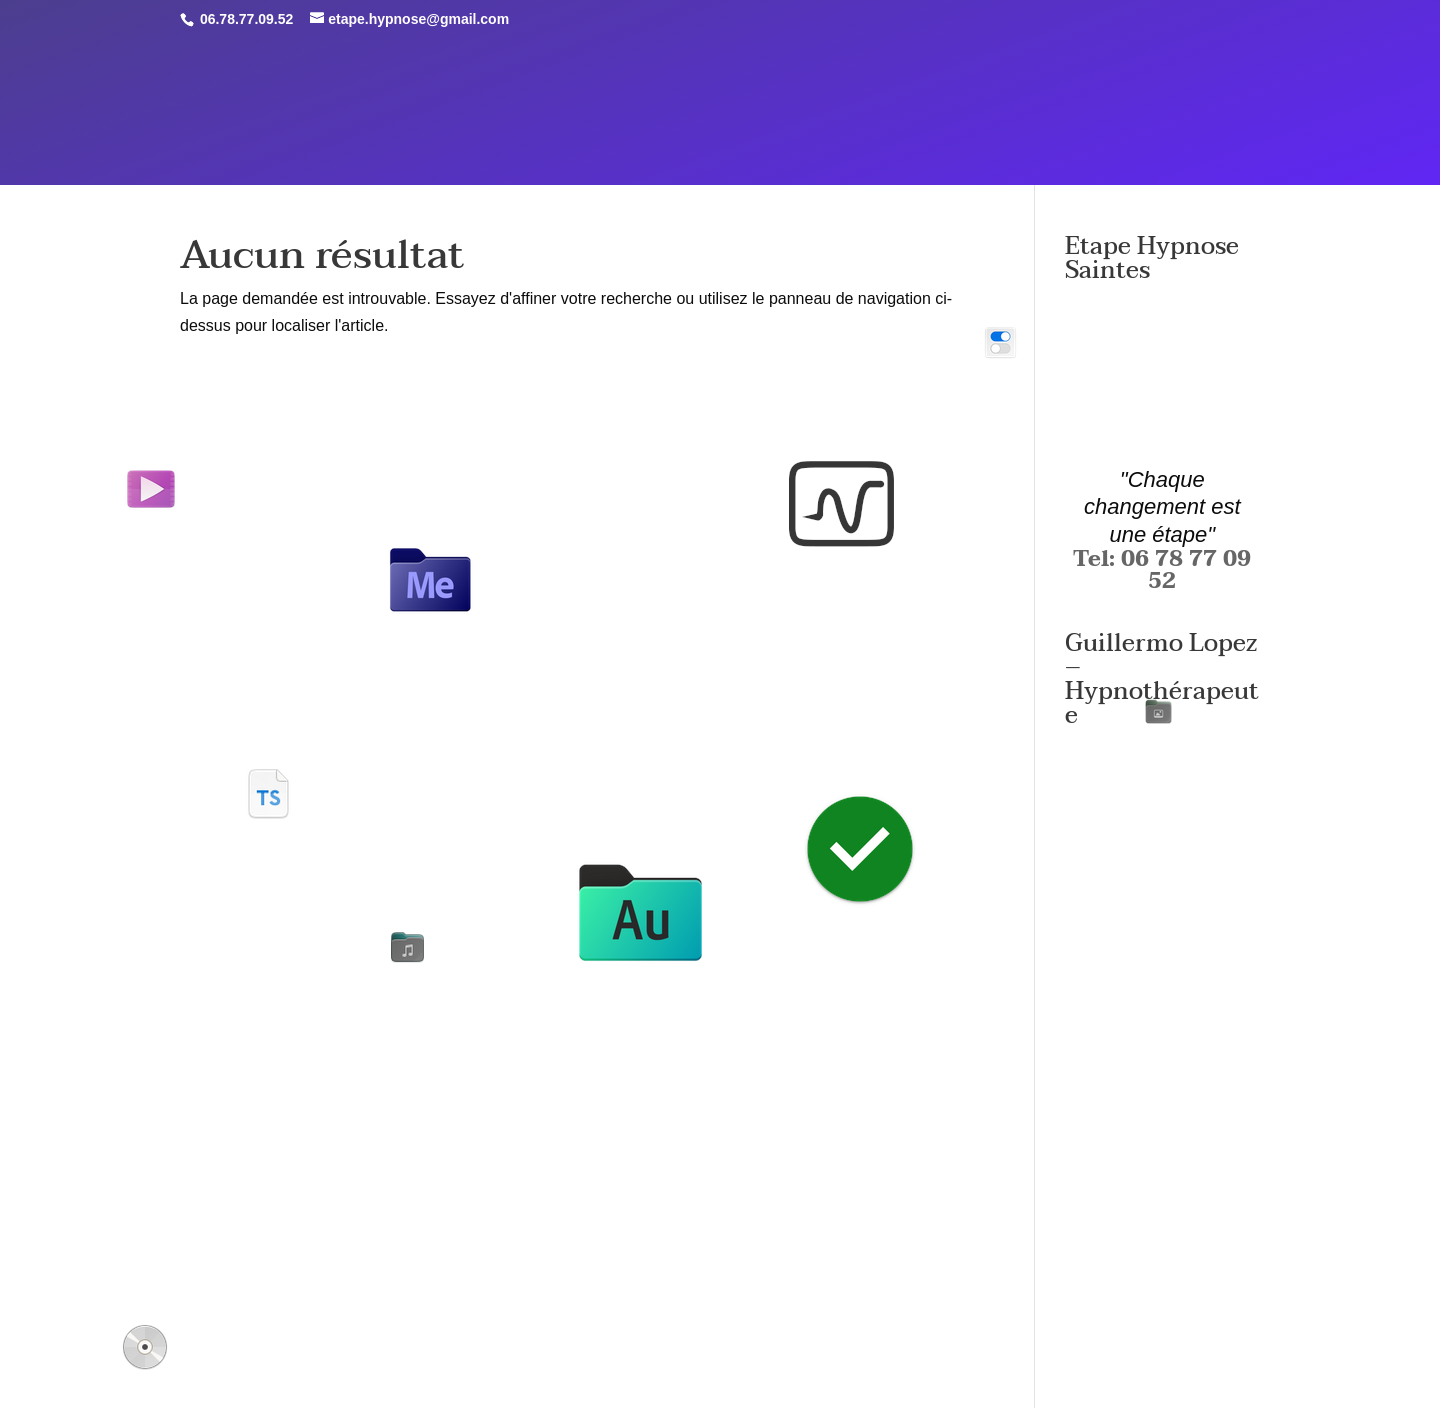 Image resolution: width=1440 pixels, height=1408 pixels. I want to click on open celluloid media player, so click(151, 489).